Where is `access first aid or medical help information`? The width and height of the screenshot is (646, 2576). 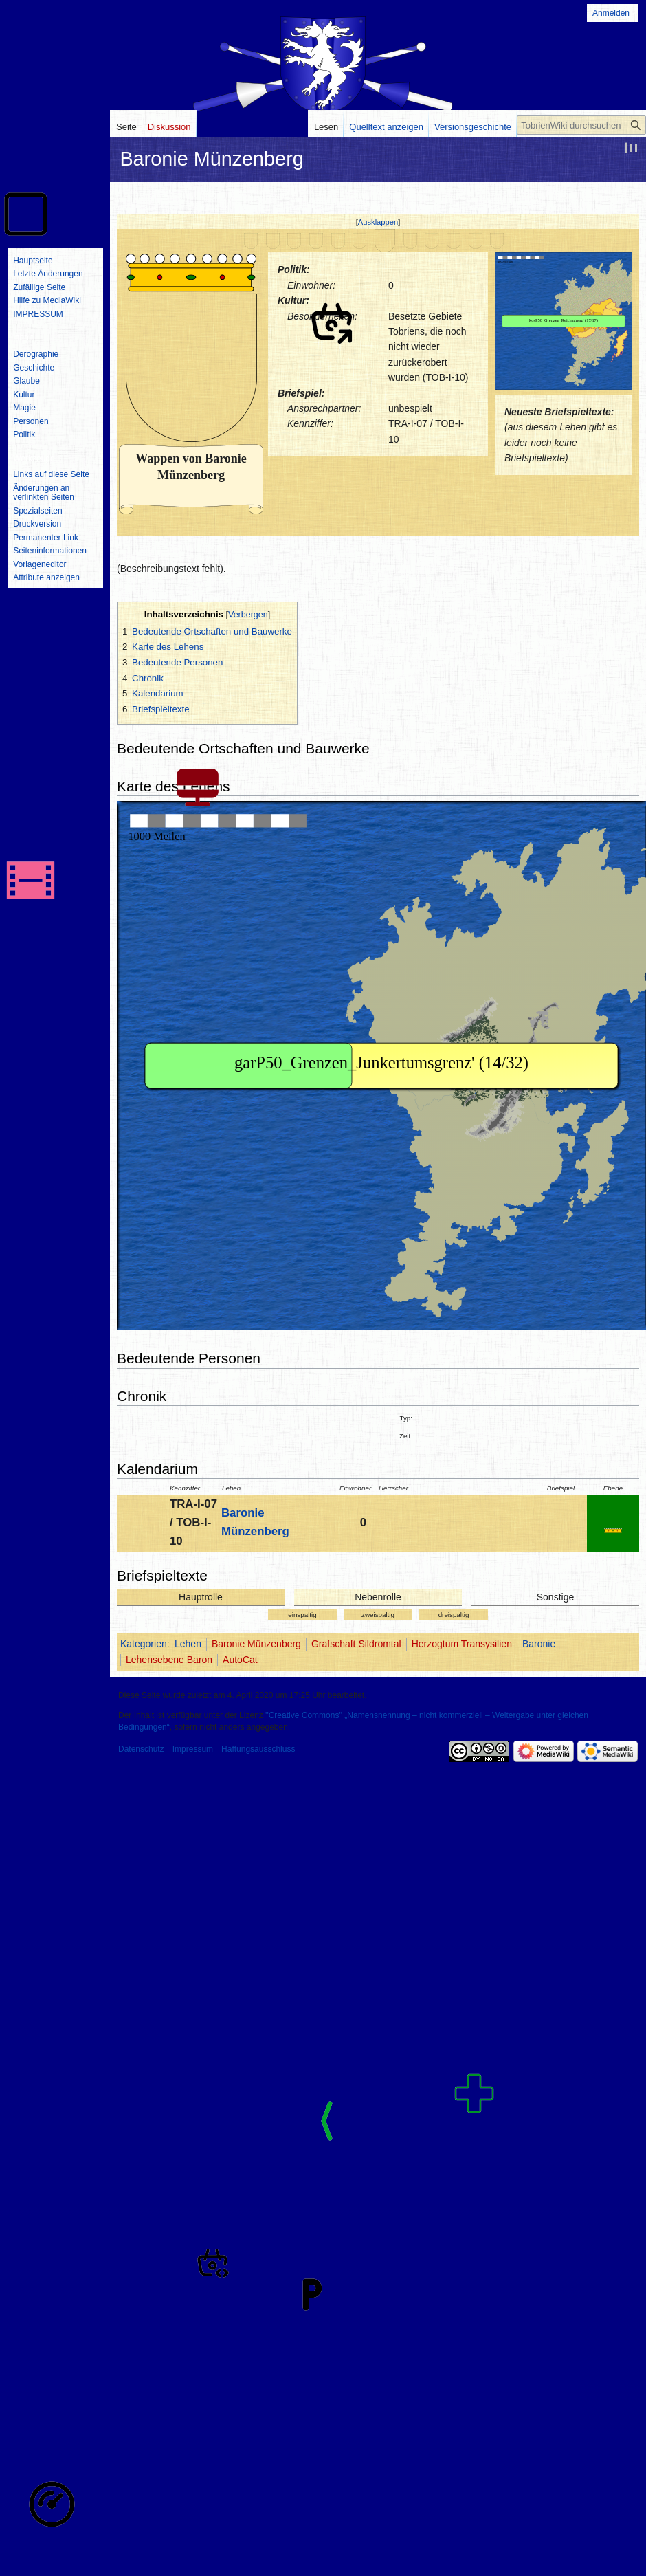 access first aid or medical help information is located at coordinates (474, 2093).